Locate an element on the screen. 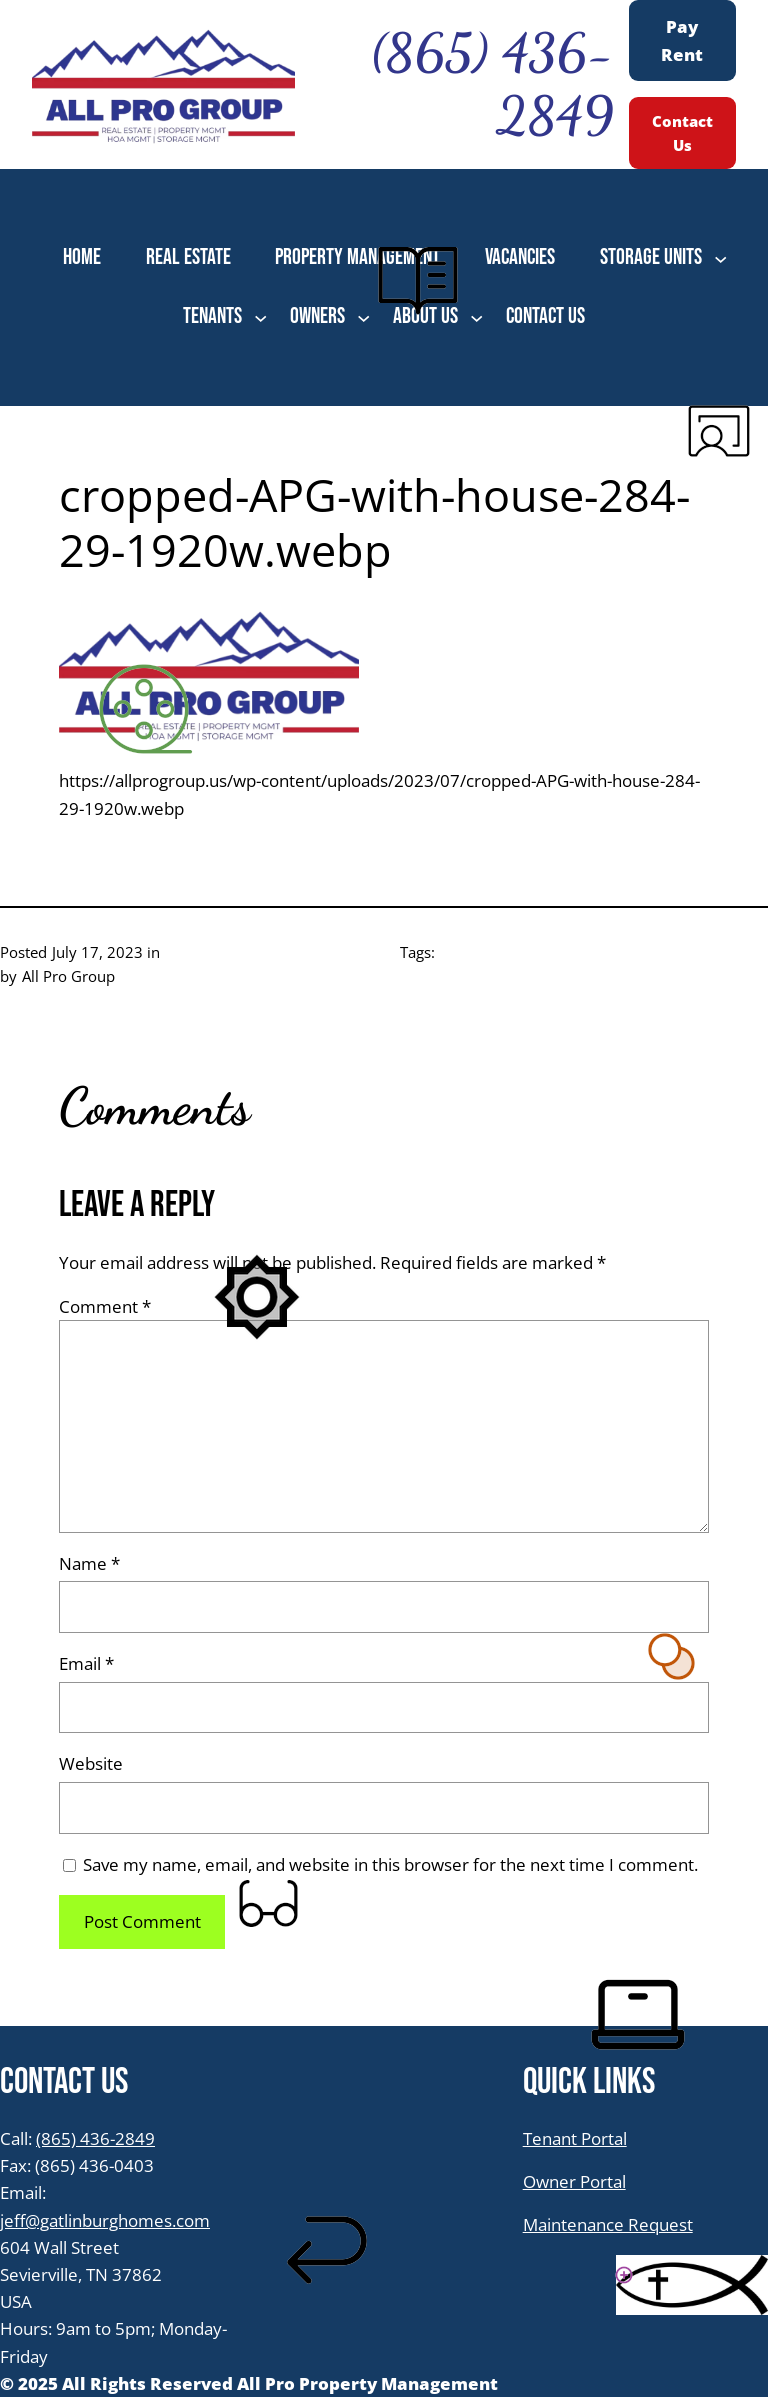 The image size is (768, 2397). enable reading mode or reader view is located at coordinates (268, 1904).